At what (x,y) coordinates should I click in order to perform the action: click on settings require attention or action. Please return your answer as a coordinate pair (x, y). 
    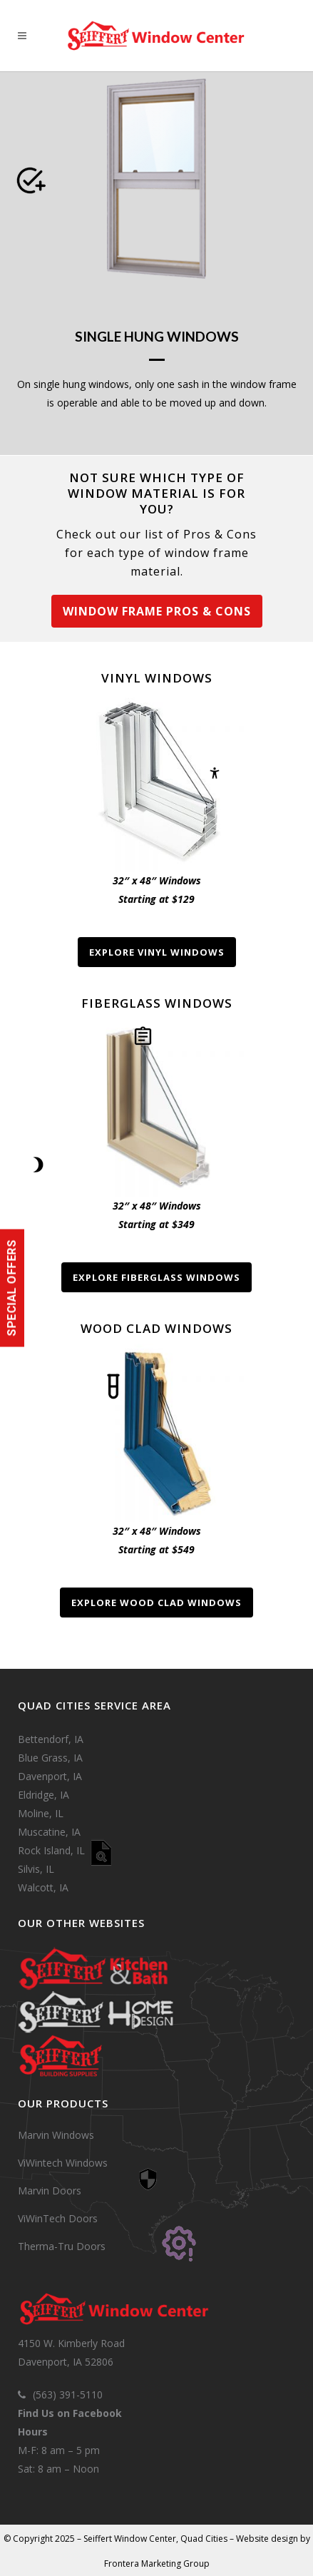
    Looking at the image, I should click on (179, 2243).